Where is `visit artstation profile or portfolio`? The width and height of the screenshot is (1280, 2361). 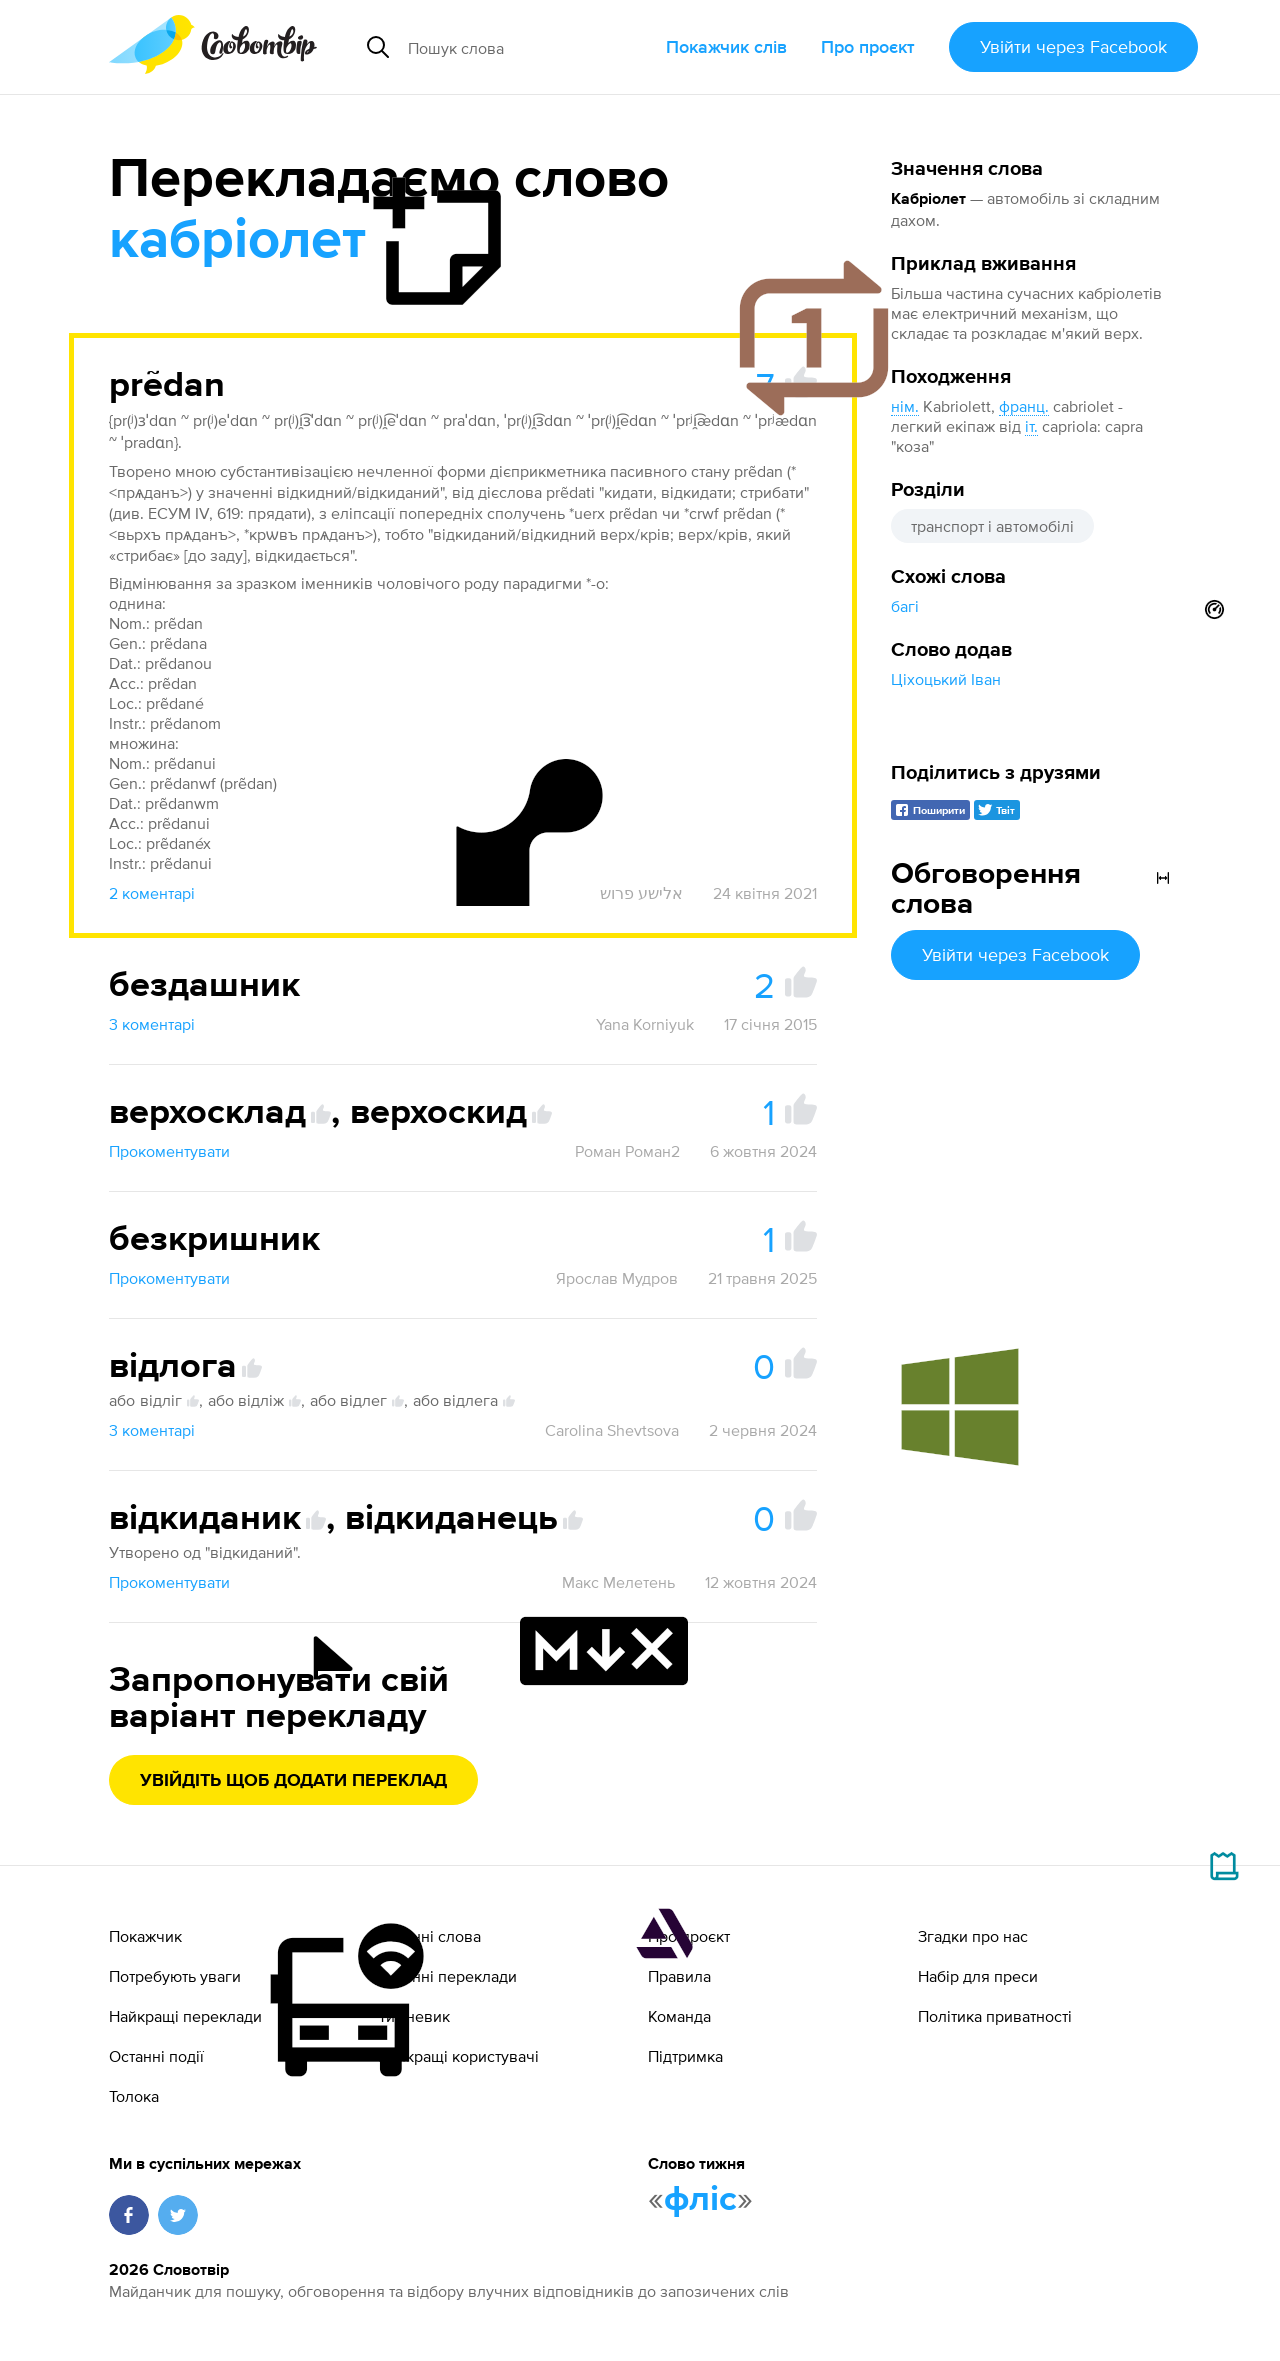
visit artstation profile or portfolio is located at coordinates (664, 1933).